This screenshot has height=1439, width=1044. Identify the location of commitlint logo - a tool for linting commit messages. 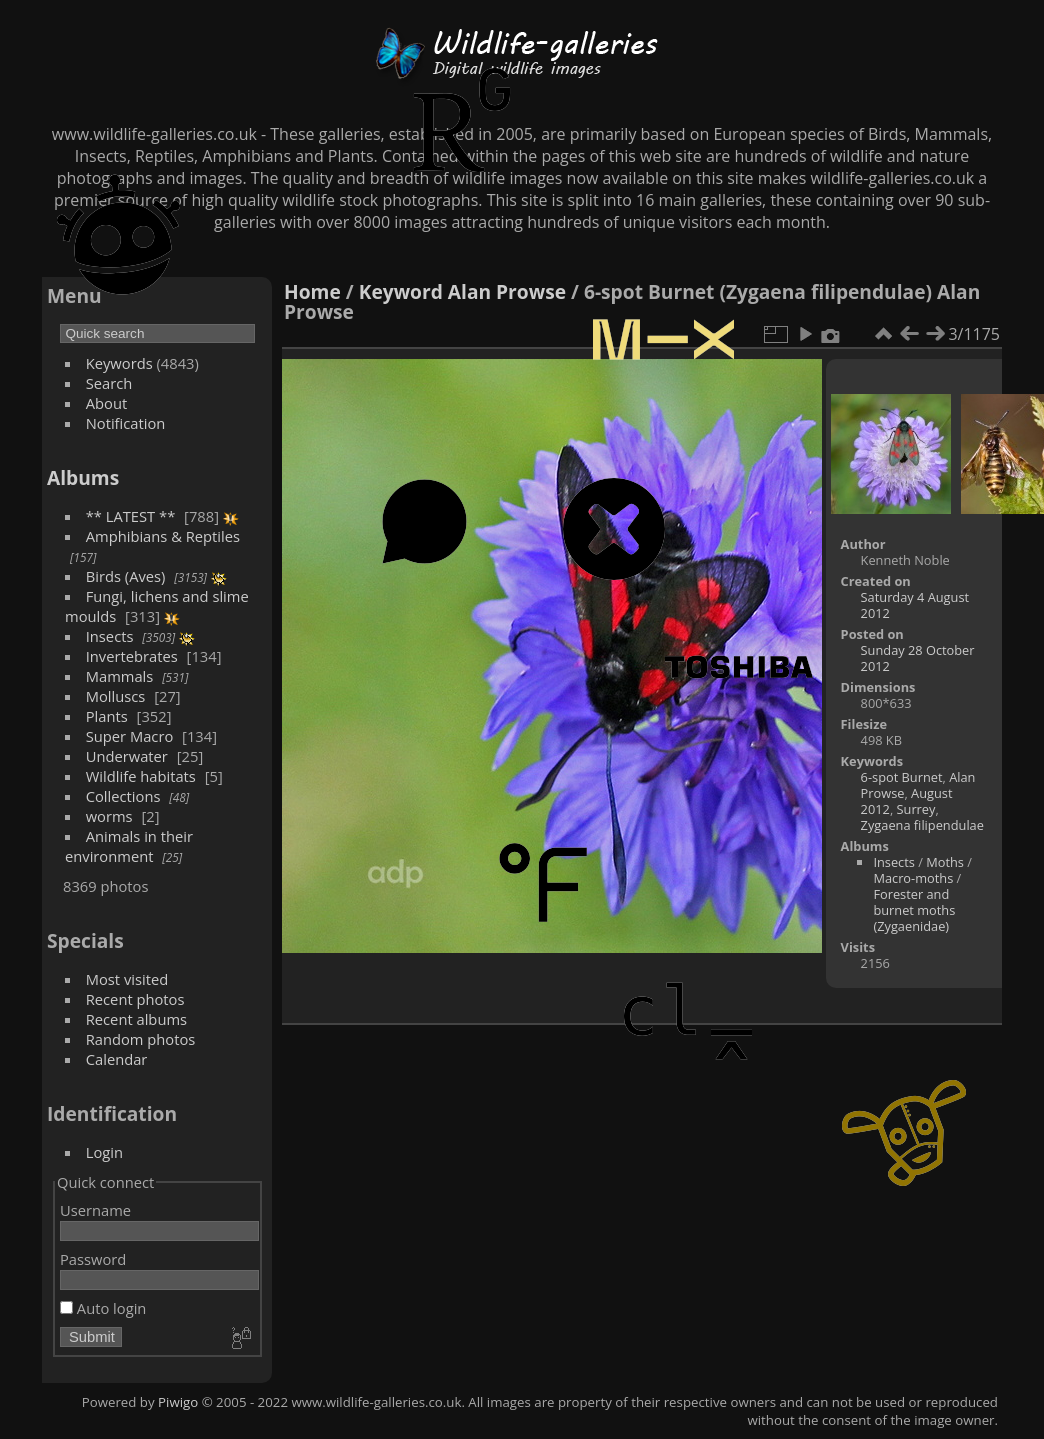
(688, 1021).